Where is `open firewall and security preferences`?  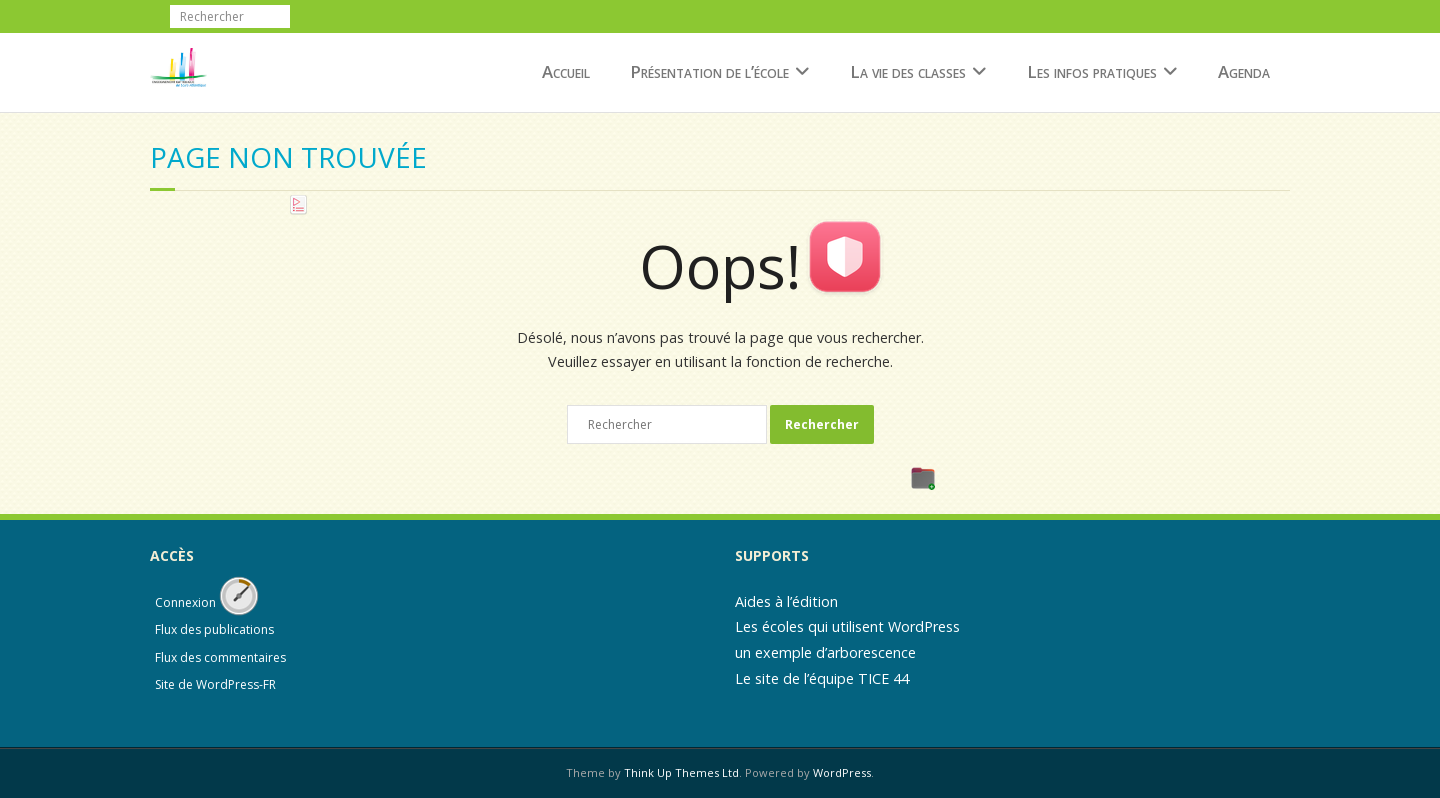 open firewall and security preferences is located at coordinates (845, 258).